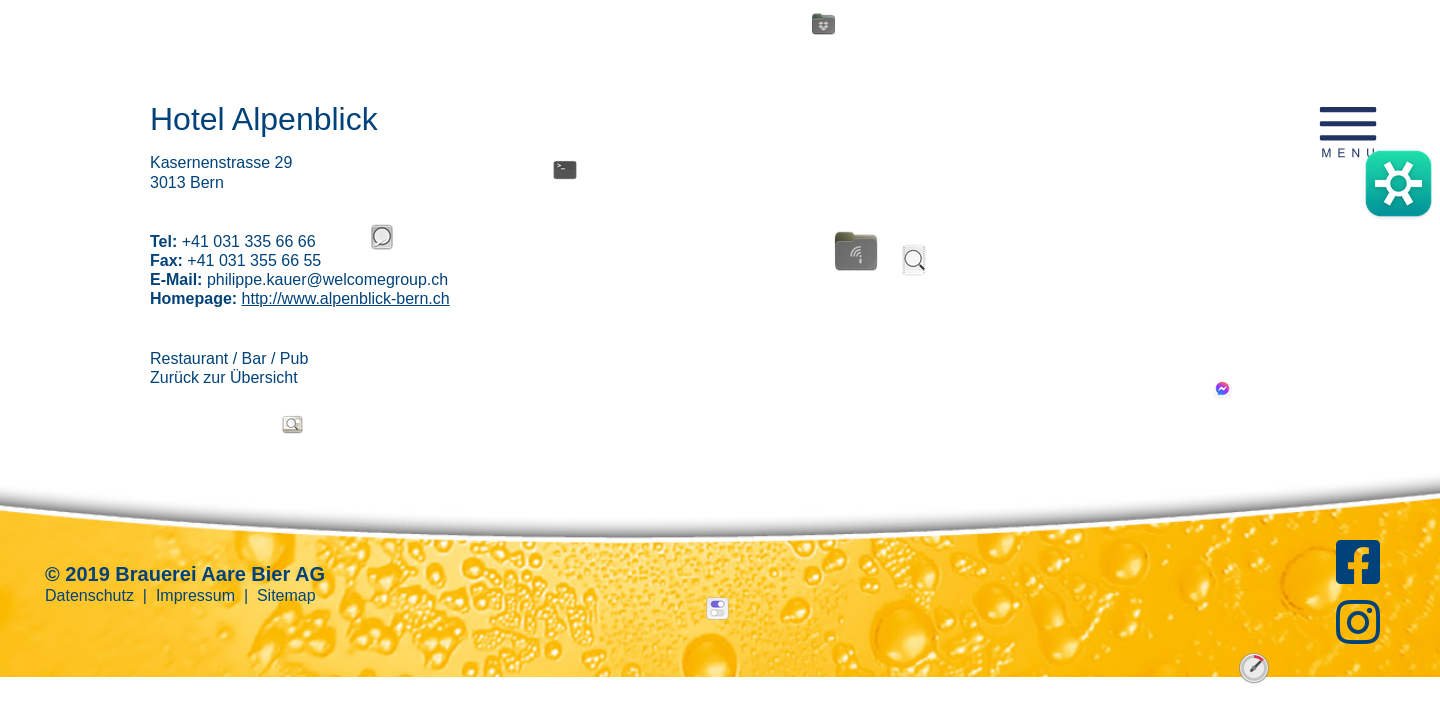  What do you see at coordinates (856, 251) in the screenshot?
I see `open insync cloud sync folder` at bounding box center [856, 251].